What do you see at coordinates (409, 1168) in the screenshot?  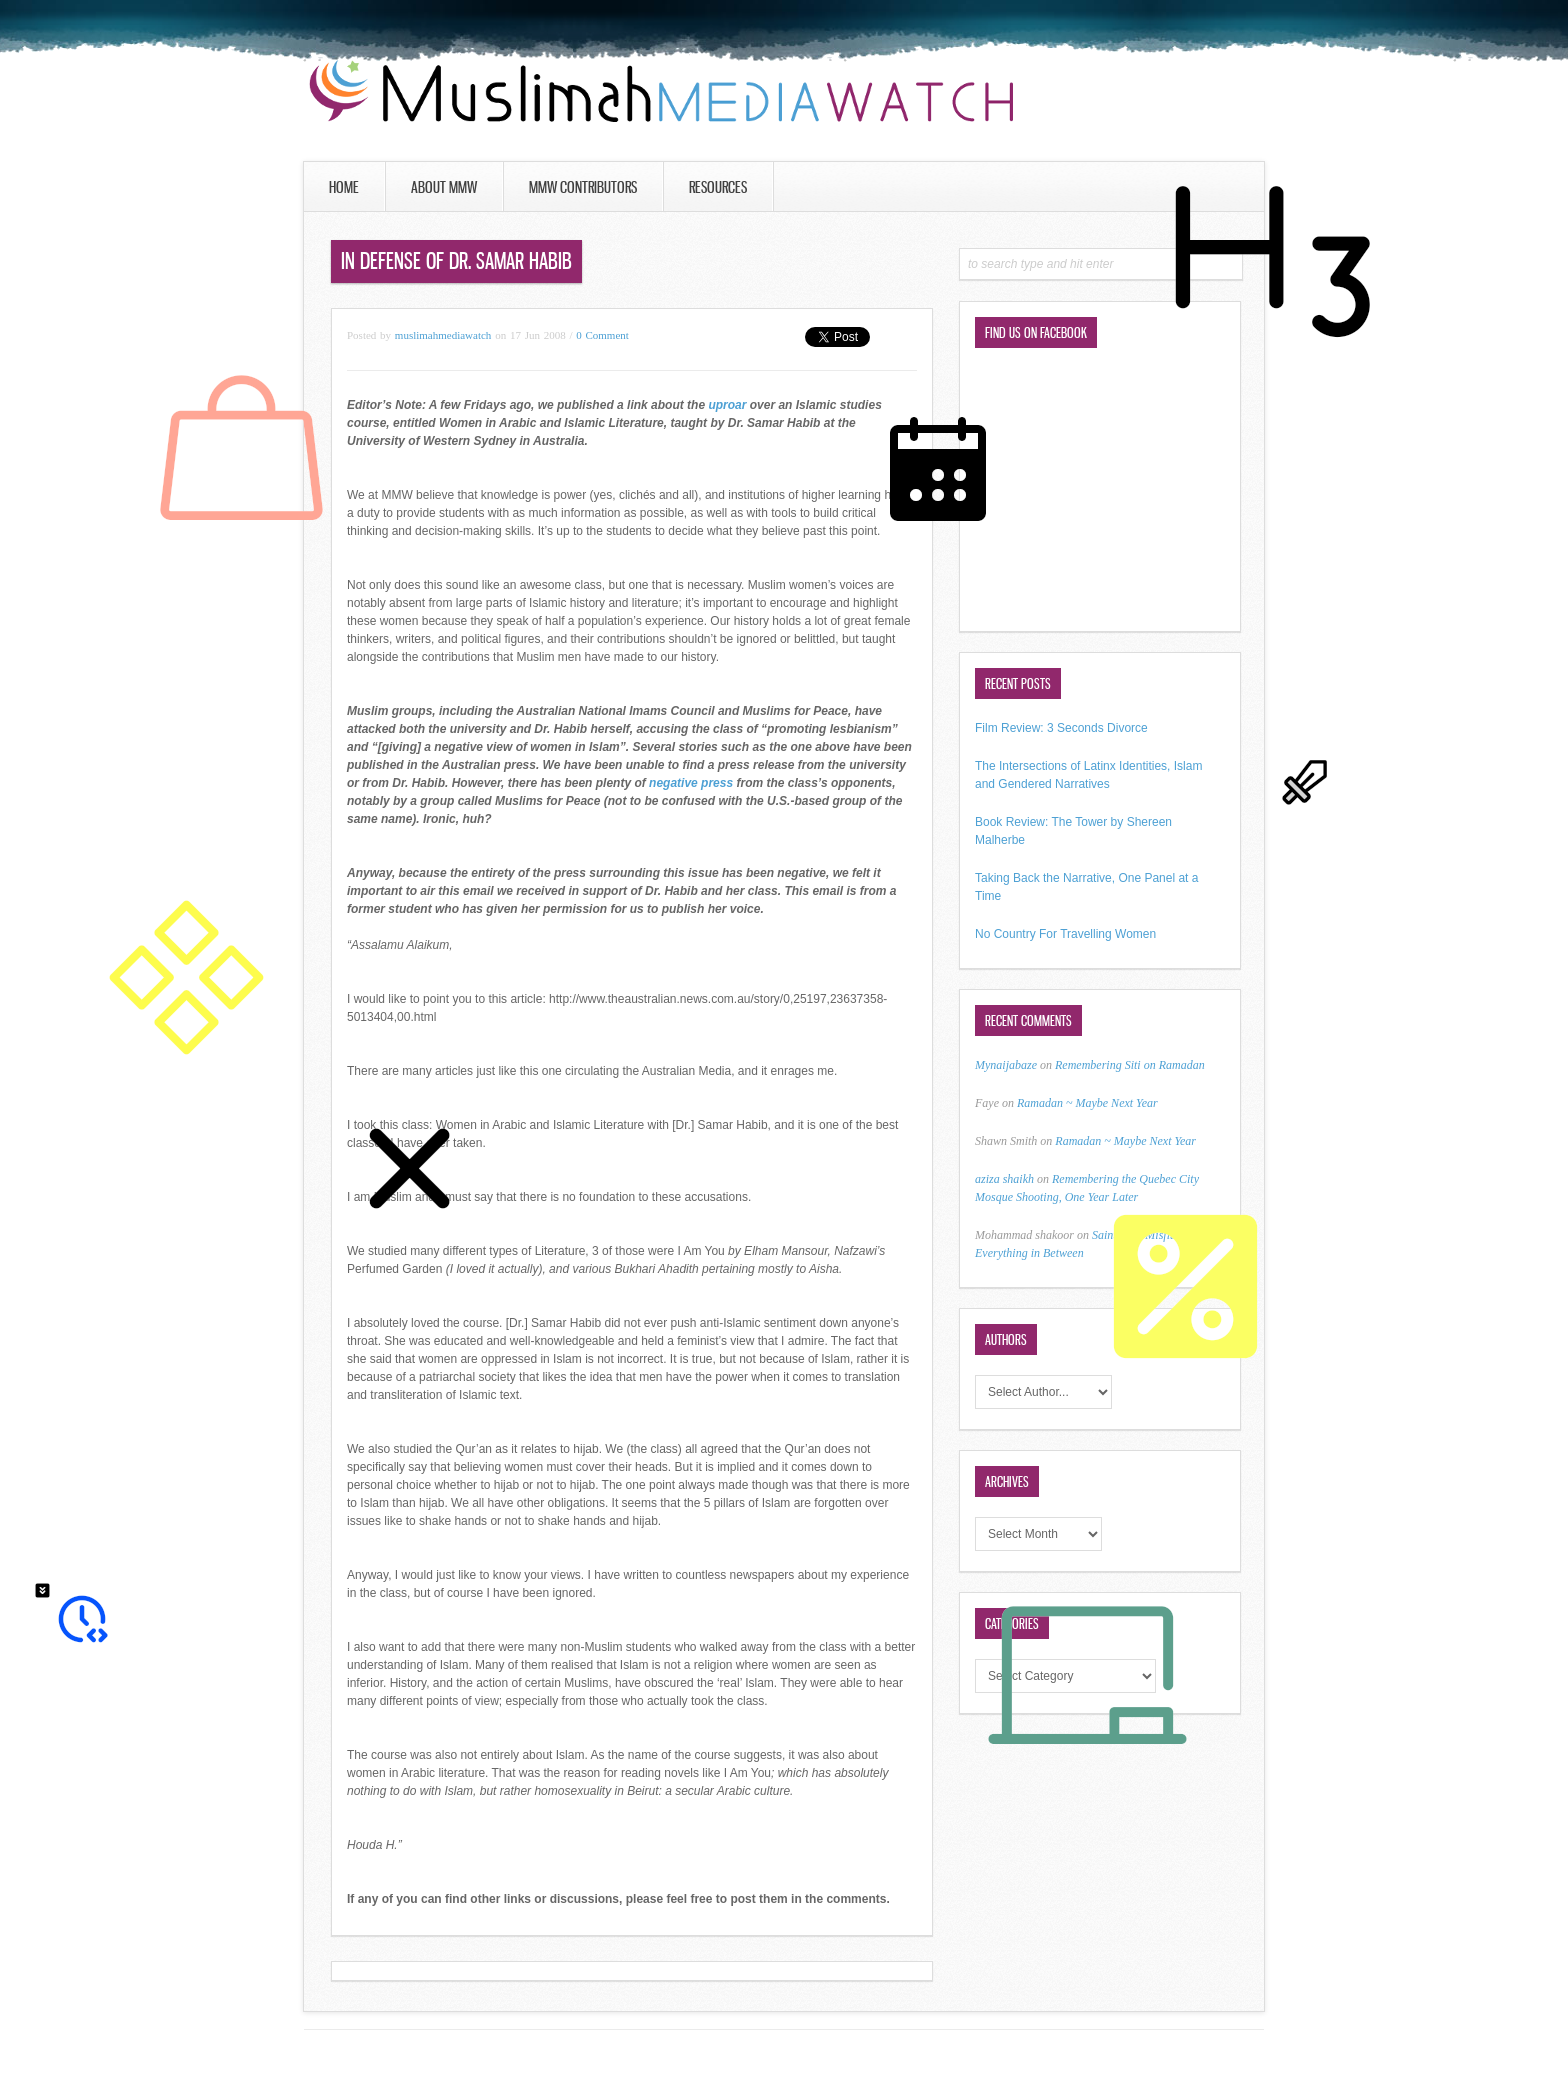 I see `close a window or dialog` at bounding box center [409, 1168].